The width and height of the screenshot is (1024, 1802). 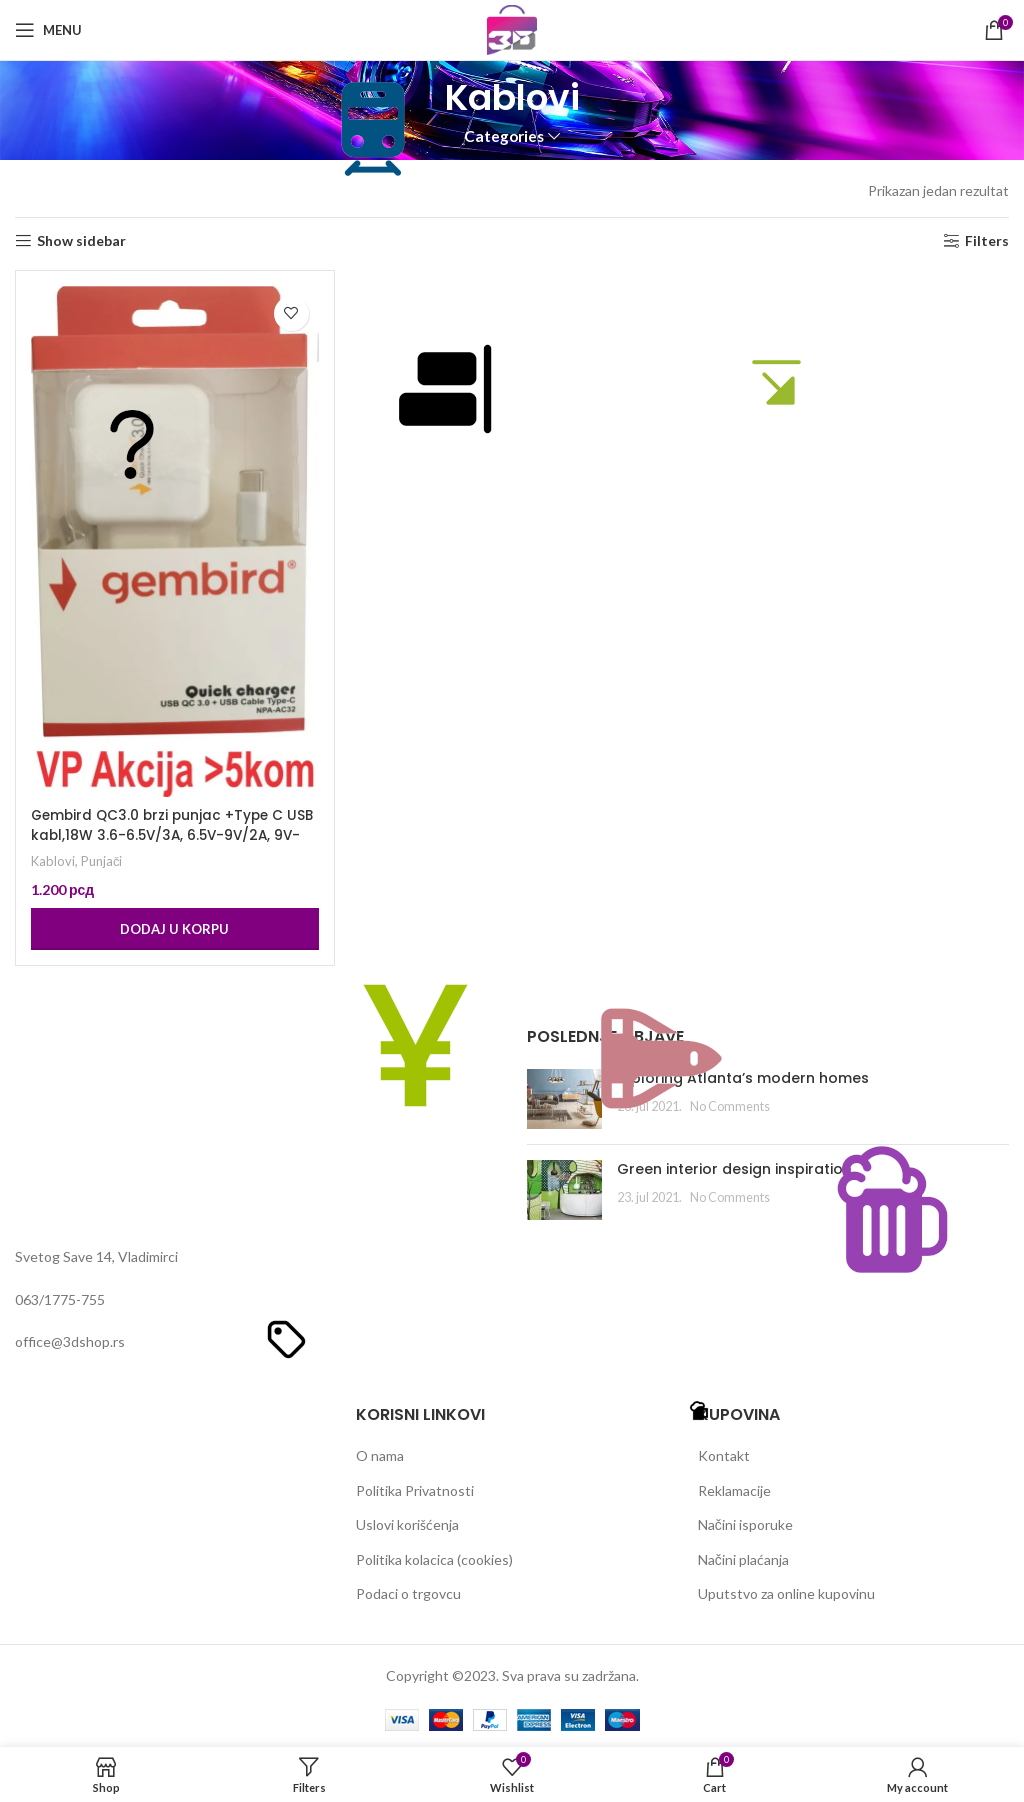 What do you see at coordinates (132, 446) in the screenshot?
I see `access help or support options` at bounding box center [132, 446].